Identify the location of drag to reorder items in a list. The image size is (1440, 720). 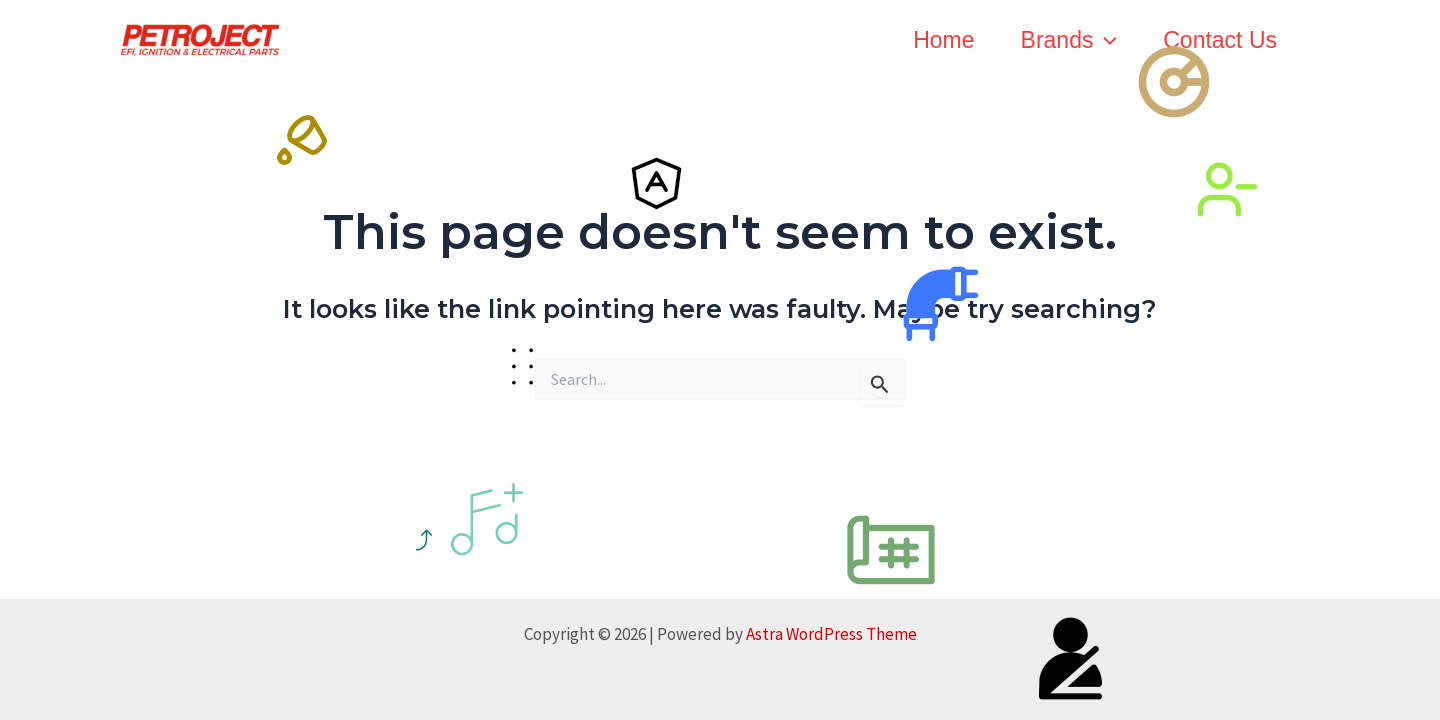
(522, 366).